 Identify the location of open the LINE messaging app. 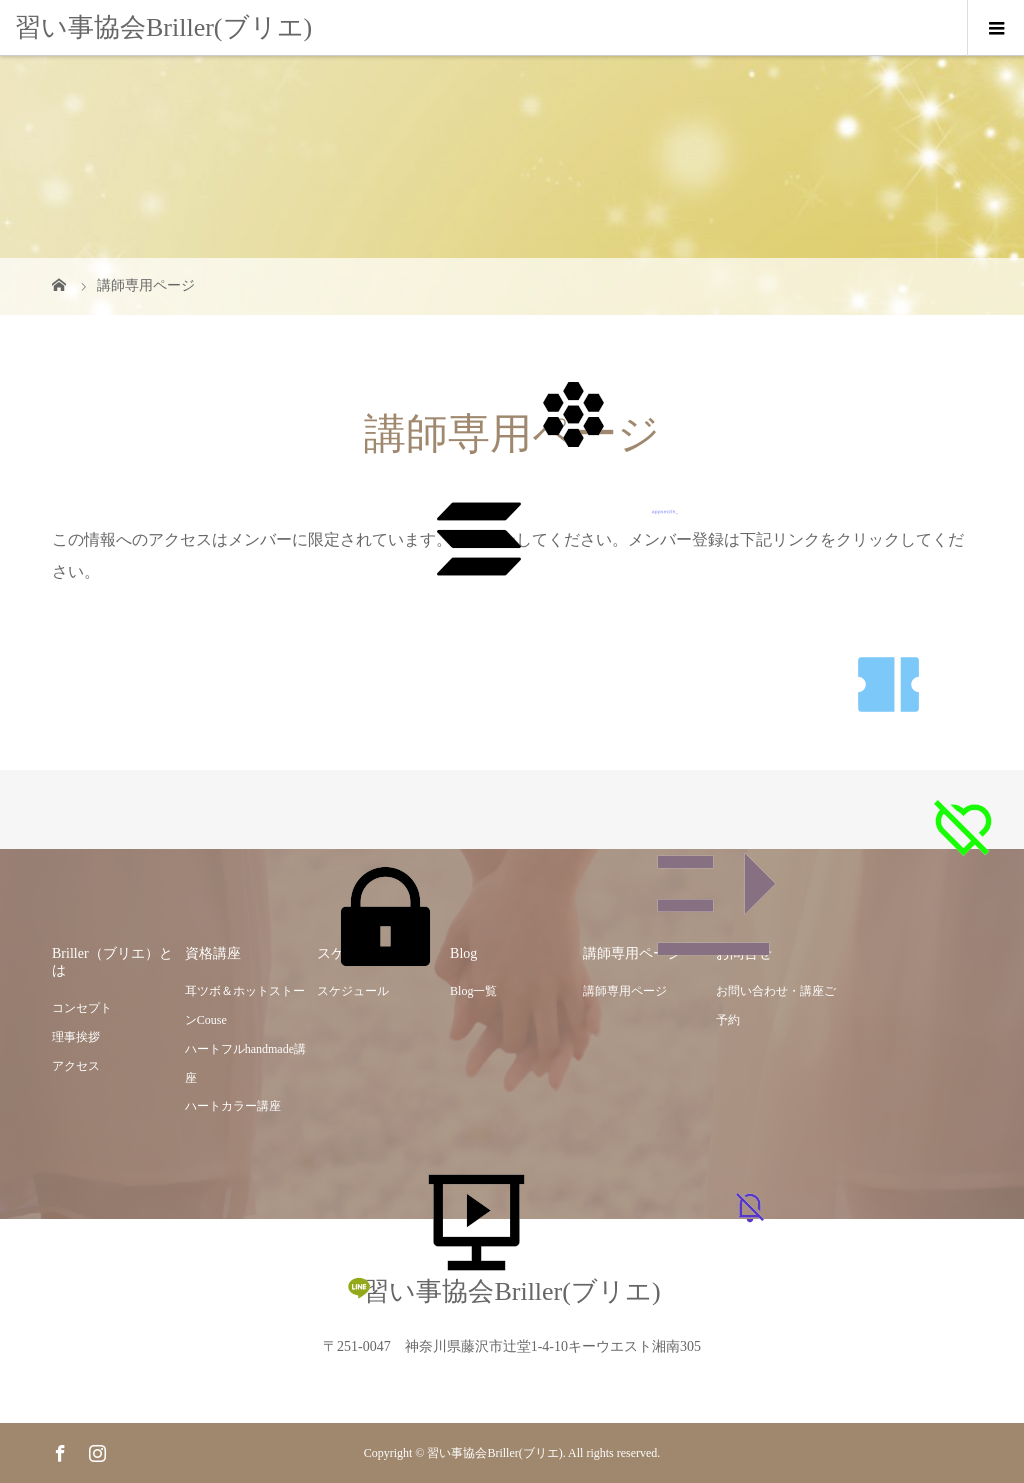
(359, 1288).